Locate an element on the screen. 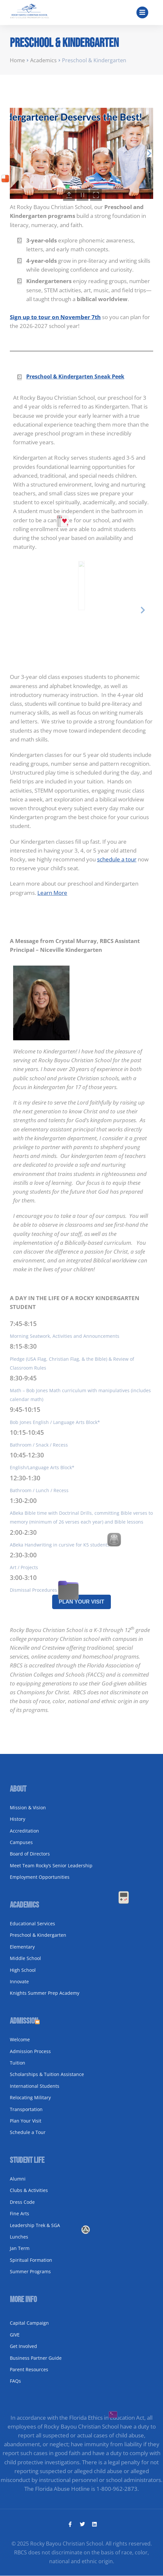 This screenshot has width=163, height=2576. open solitaire card game is located at coordinates (63, 521).